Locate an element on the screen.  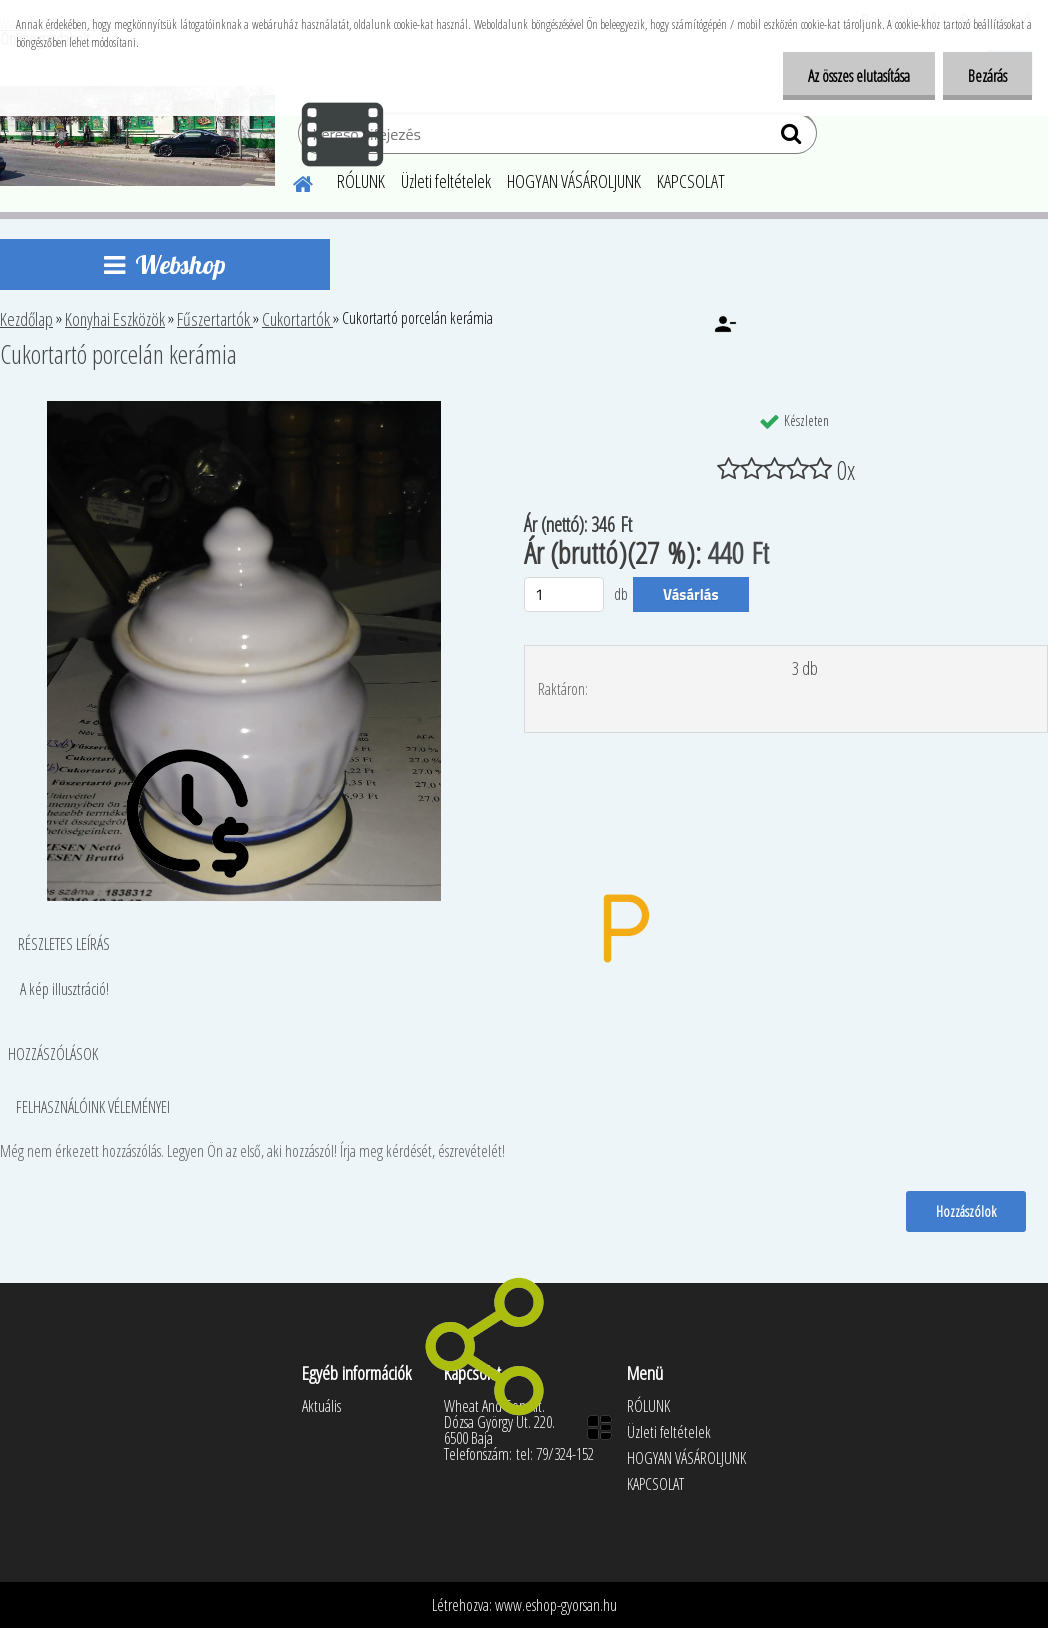
indicates parking availability or location is located at coordinates (626, 928).